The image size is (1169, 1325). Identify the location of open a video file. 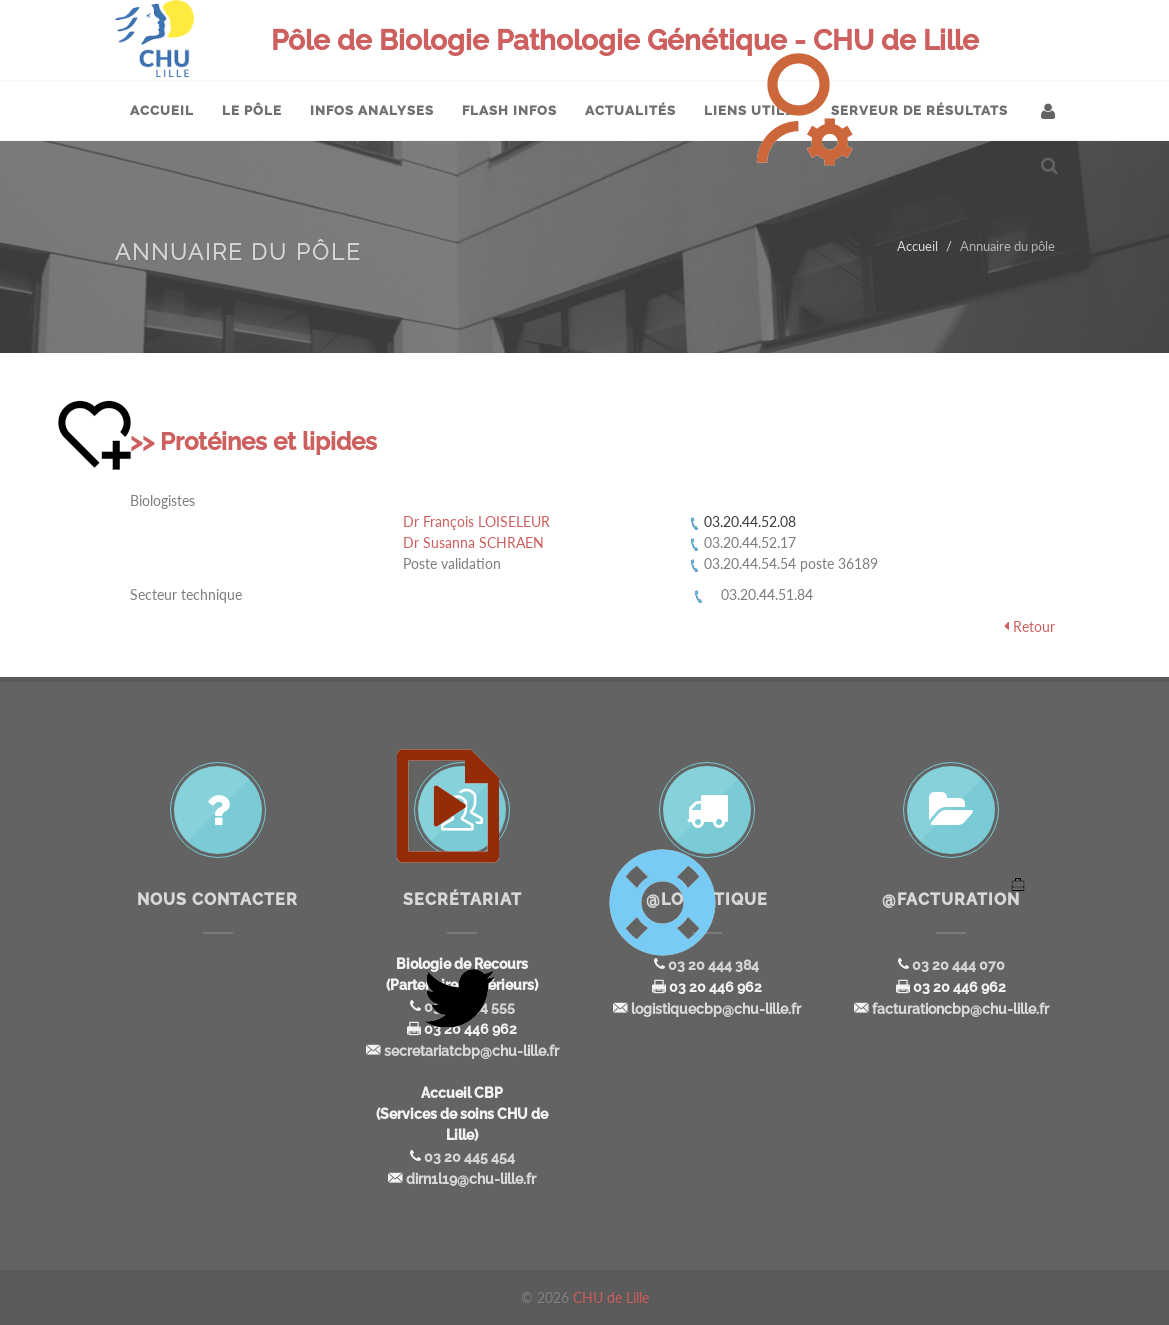
(448, 806).